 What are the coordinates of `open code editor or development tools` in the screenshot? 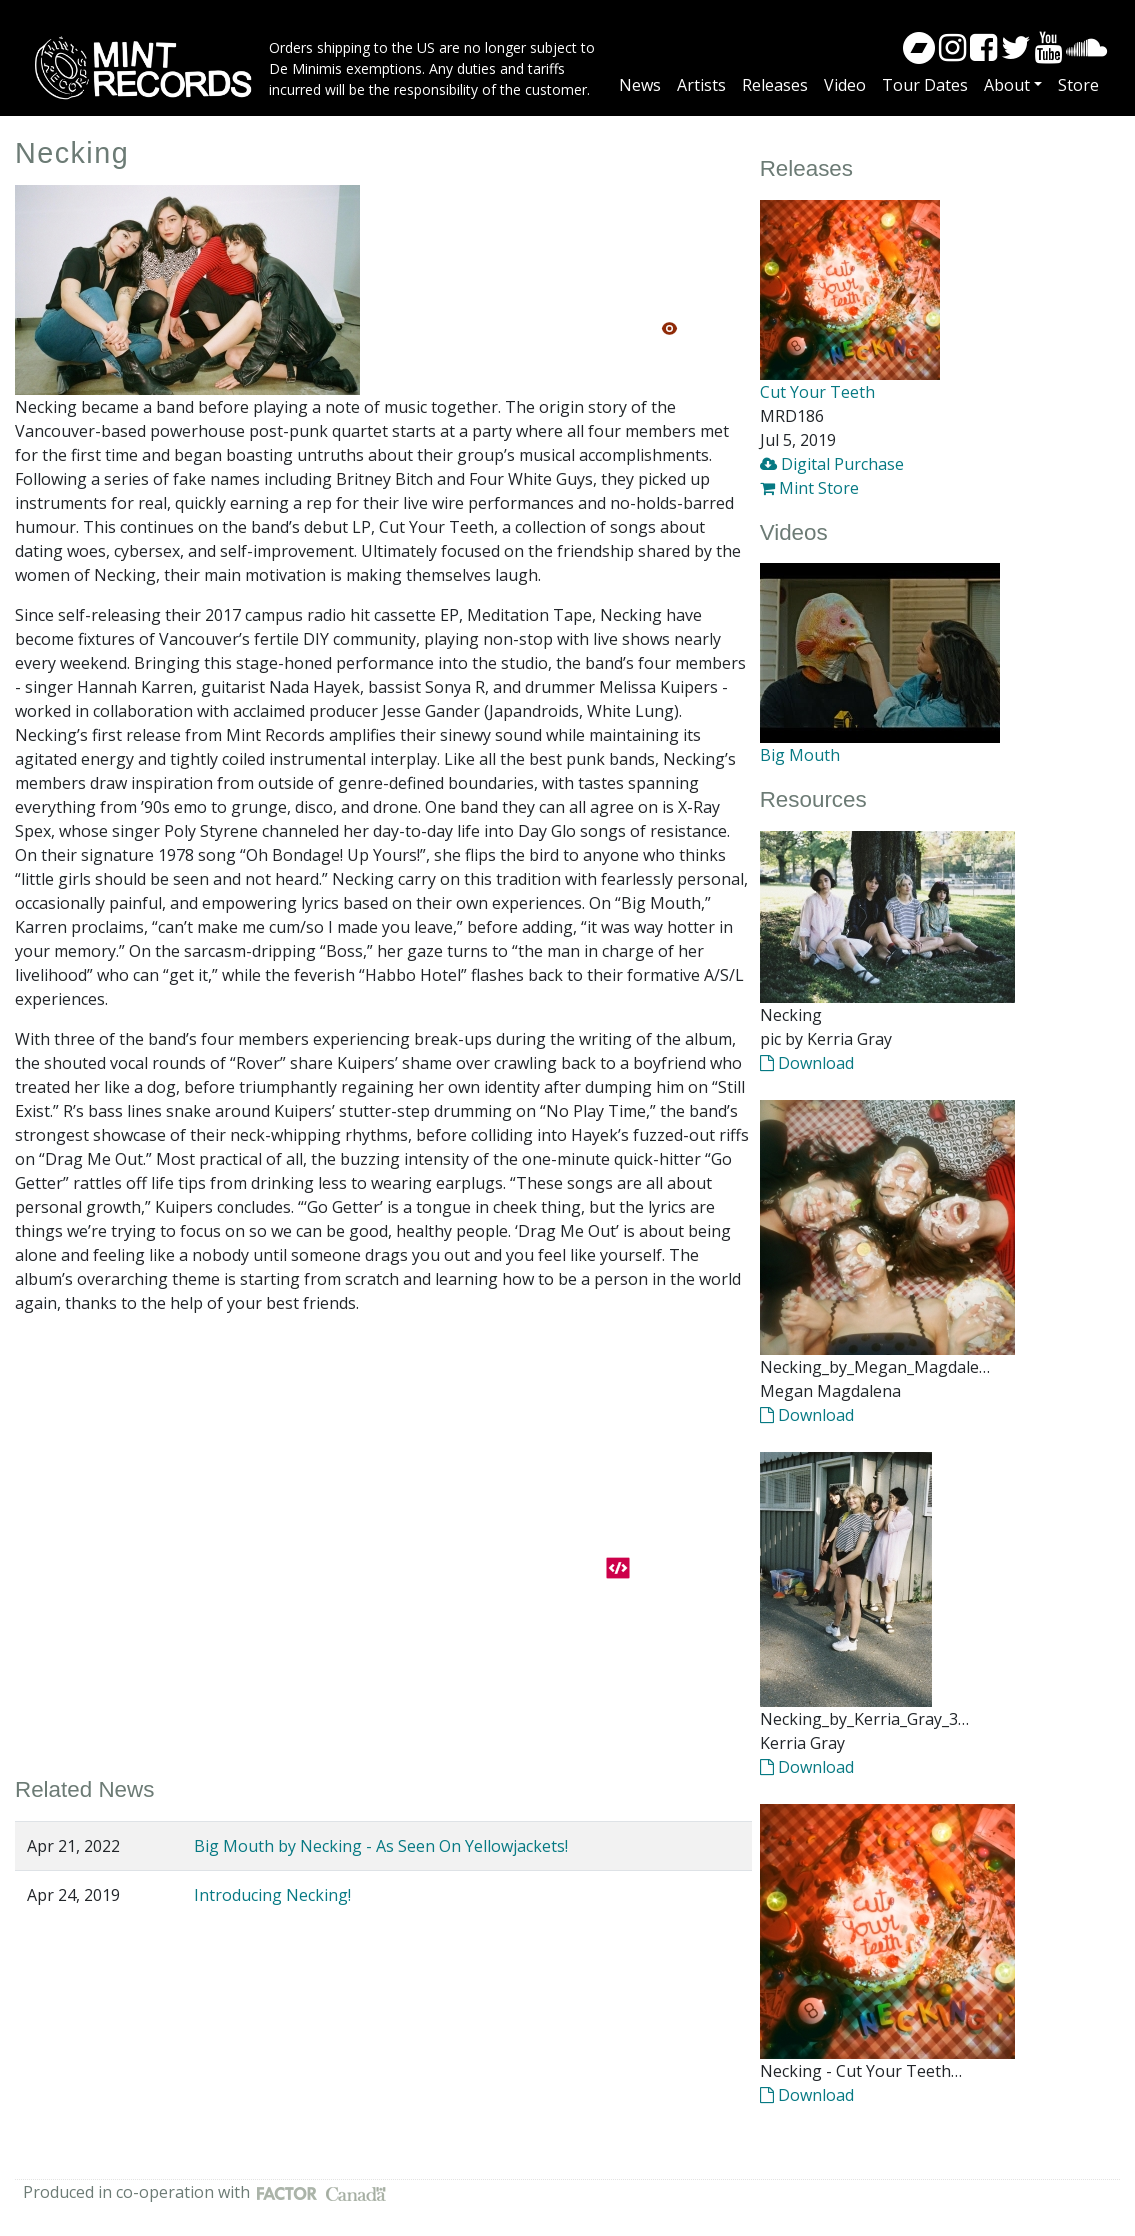 It's located at (618, 1568).